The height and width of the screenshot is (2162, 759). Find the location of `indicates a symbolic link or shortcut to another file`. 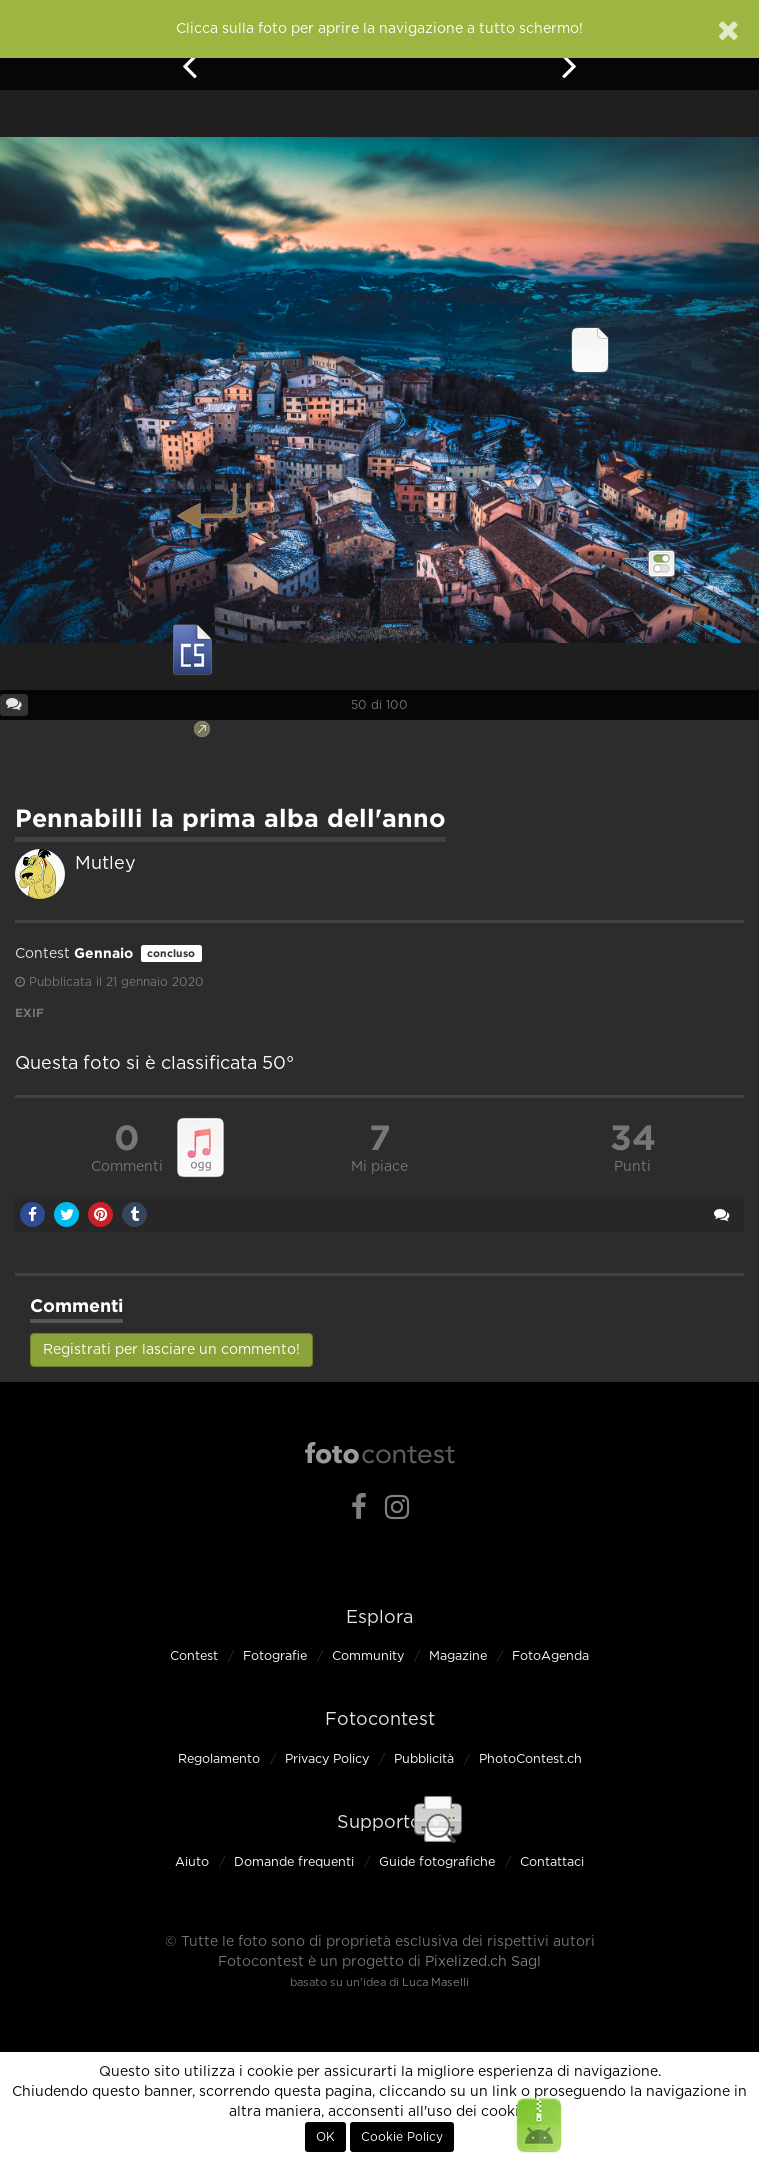

indicates a symbolic link or shortcut to another file is located at coordinates (202, 729).